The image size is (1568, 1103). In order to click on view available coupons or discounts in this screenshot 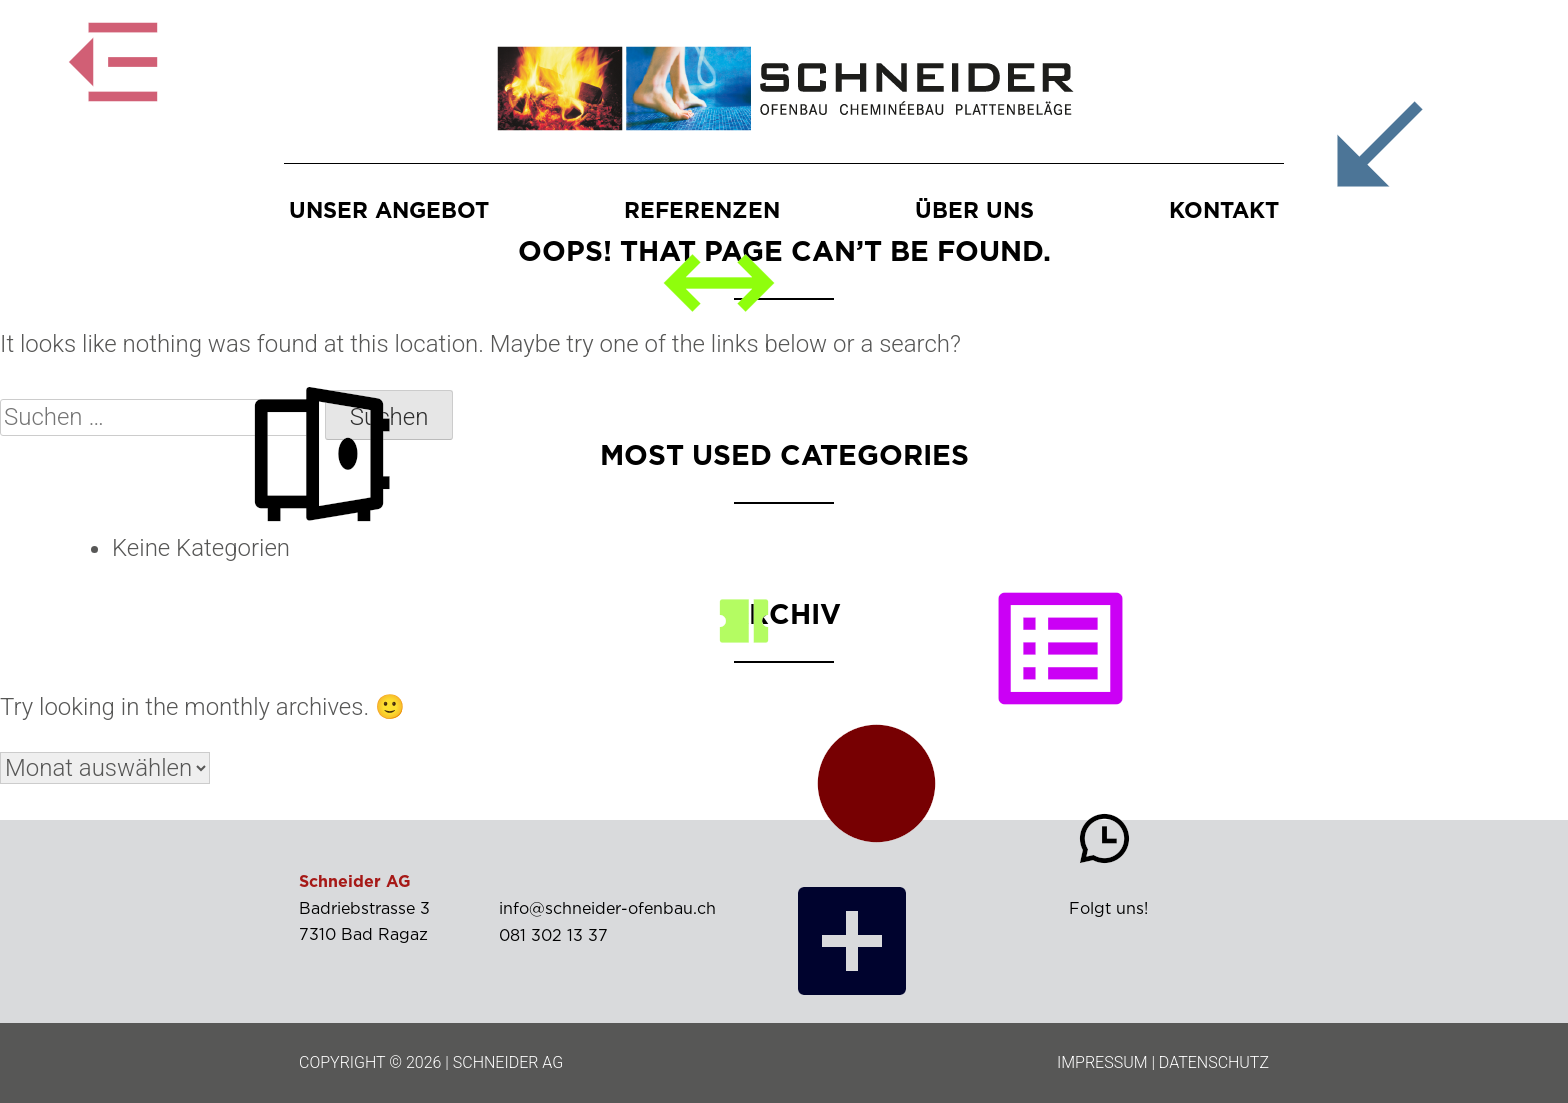, I will do `click(744, 621)`.